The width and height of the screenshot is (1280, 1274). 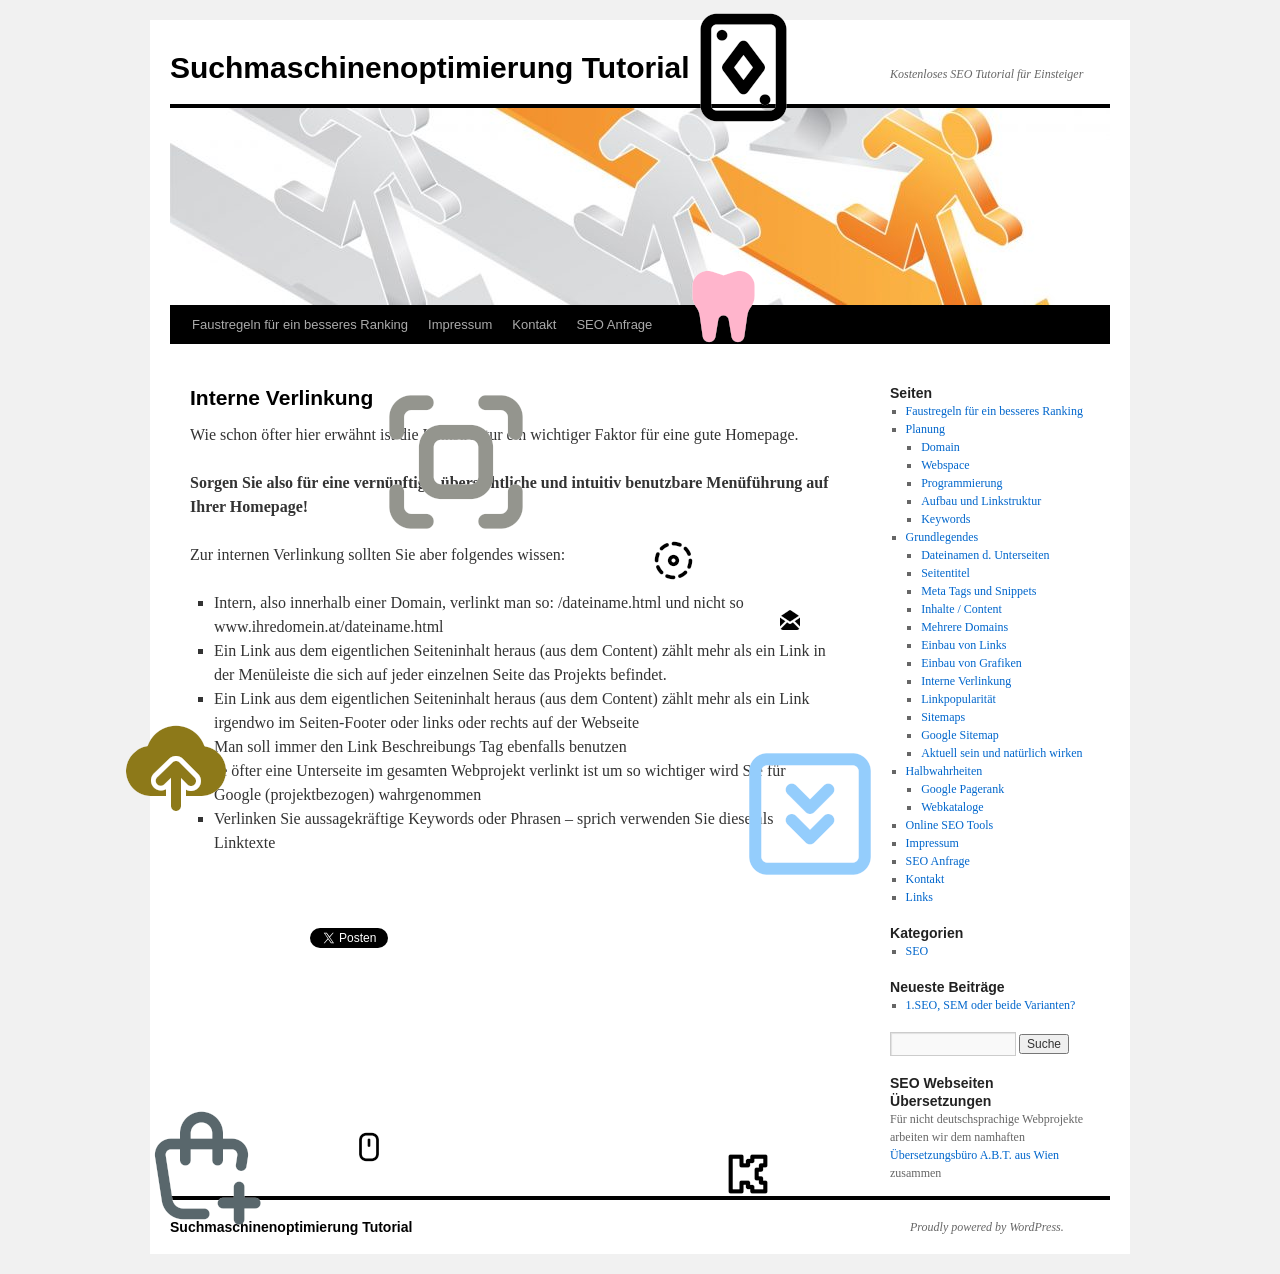 What do you see at coordinates (790, 620) in the screenshot?
I see `an opened or read email message` at bounding box center [790, 620].